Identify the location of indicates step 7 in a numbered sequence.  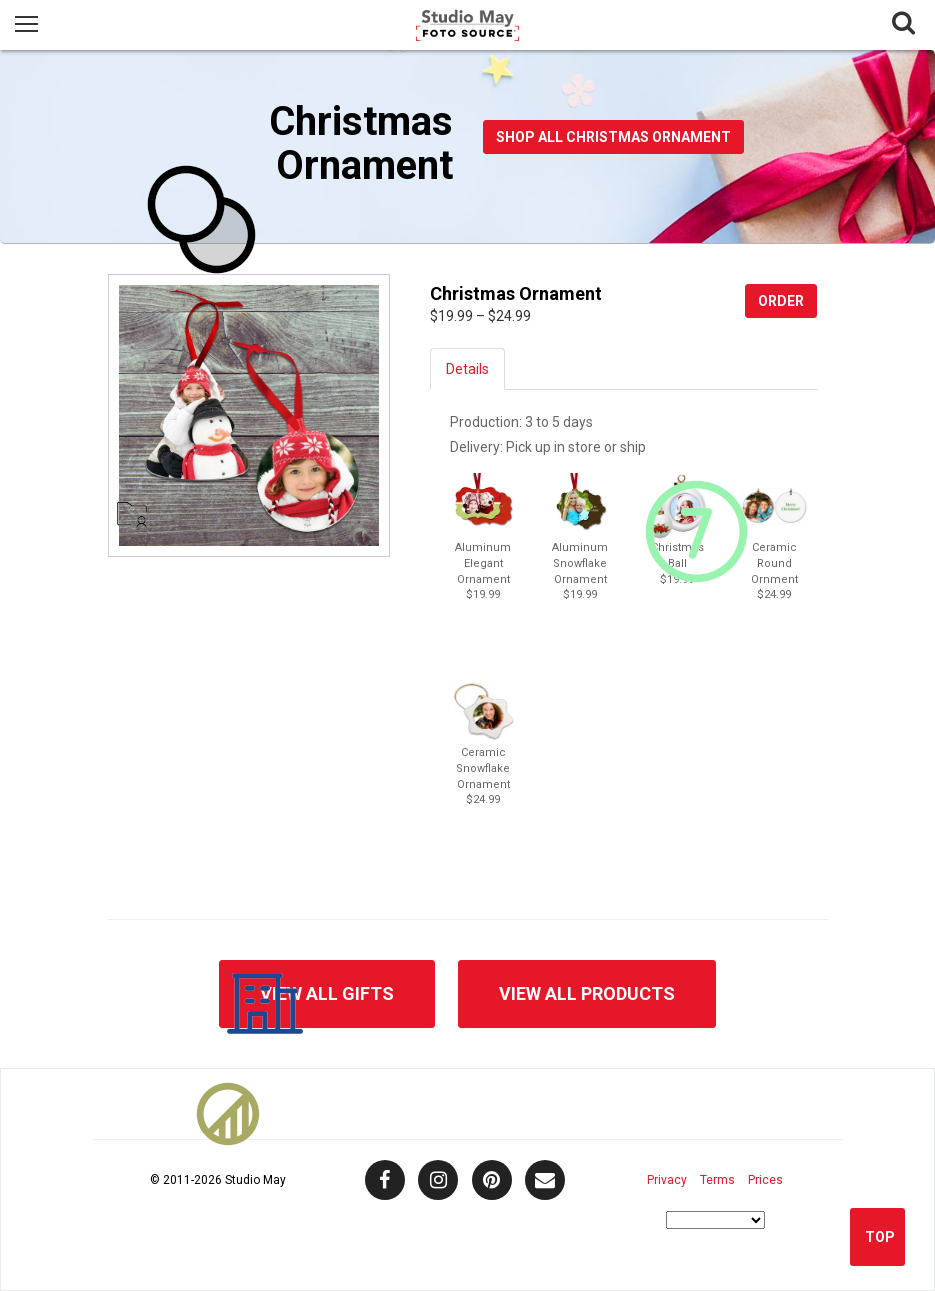
(696, 531).